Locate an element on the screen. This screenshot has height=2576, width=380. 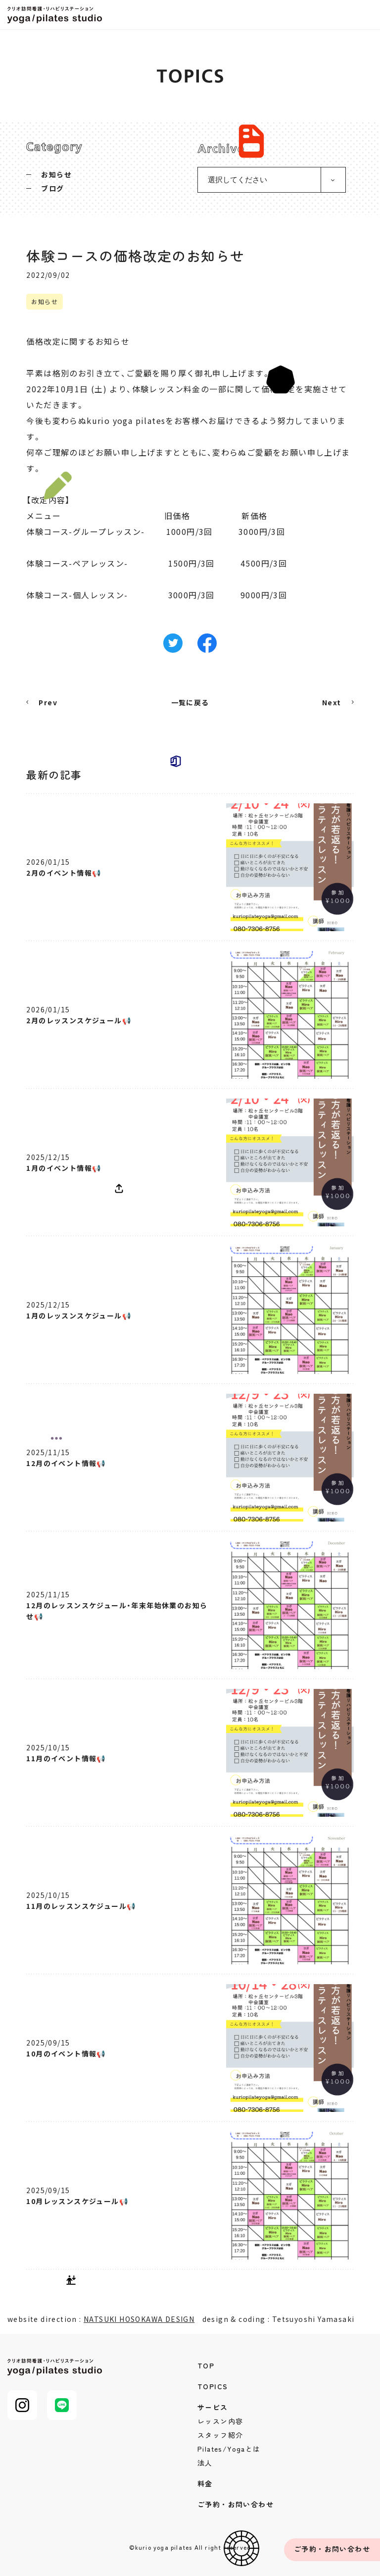
edit or modify content is located at coordinates (57, 485).